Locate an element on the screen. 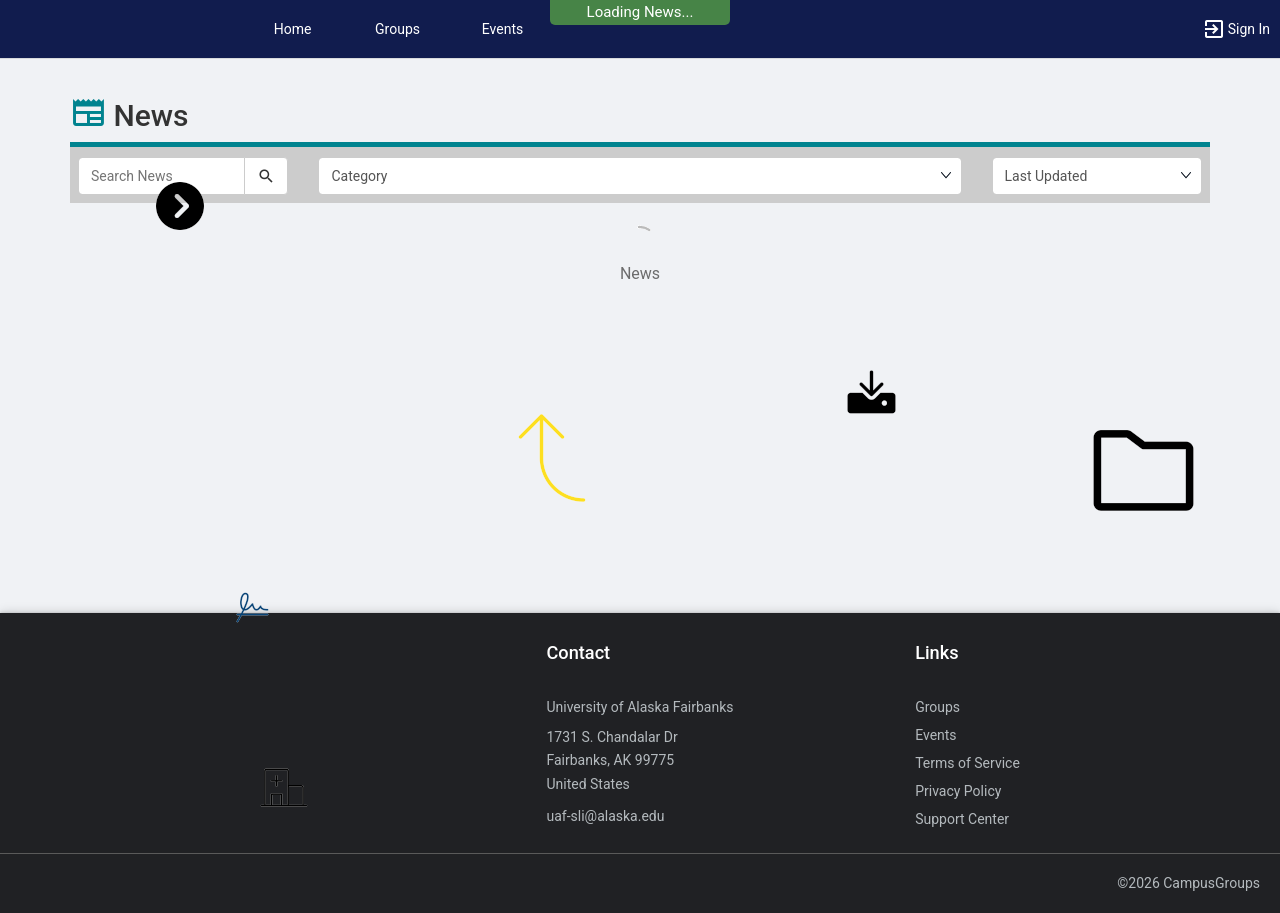 The image size is (1280, 913). download a file to your device is located at coordinates (871, 394).